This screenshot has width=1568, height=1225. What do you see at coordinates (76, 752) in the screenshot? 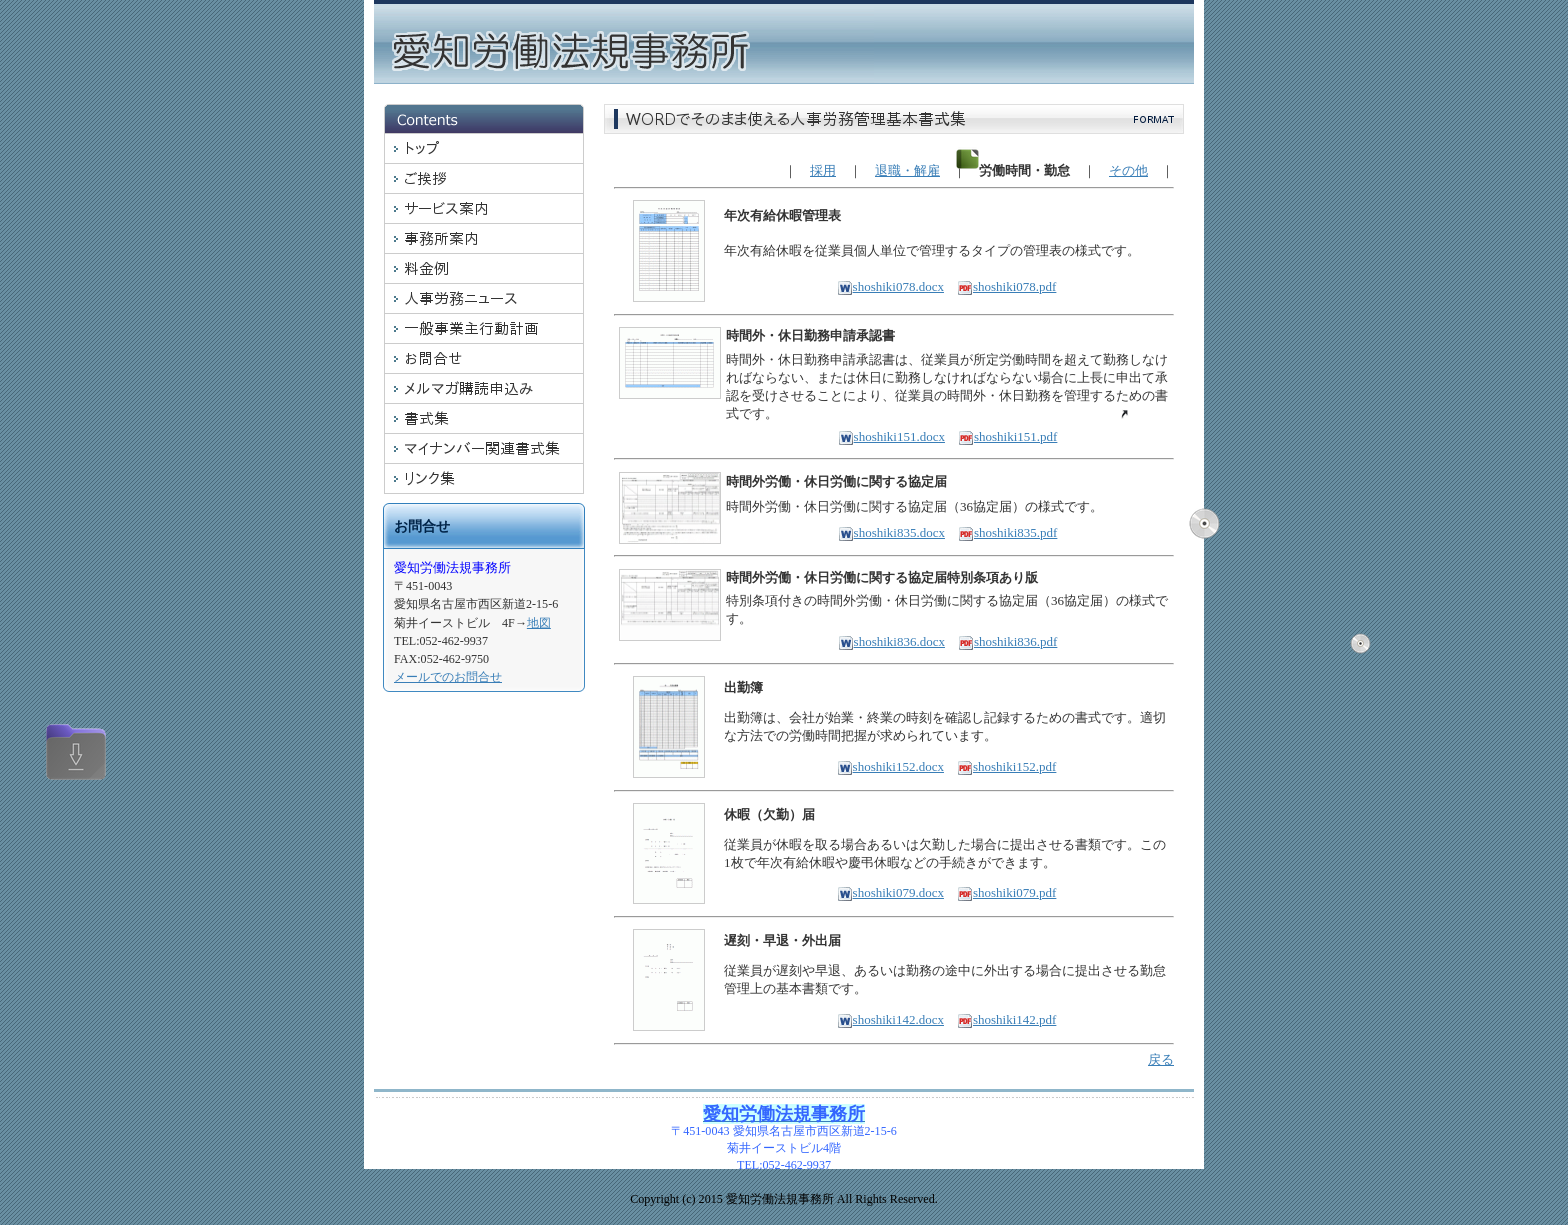
I see `open your downloads folder` at bounding box center [76, 752].